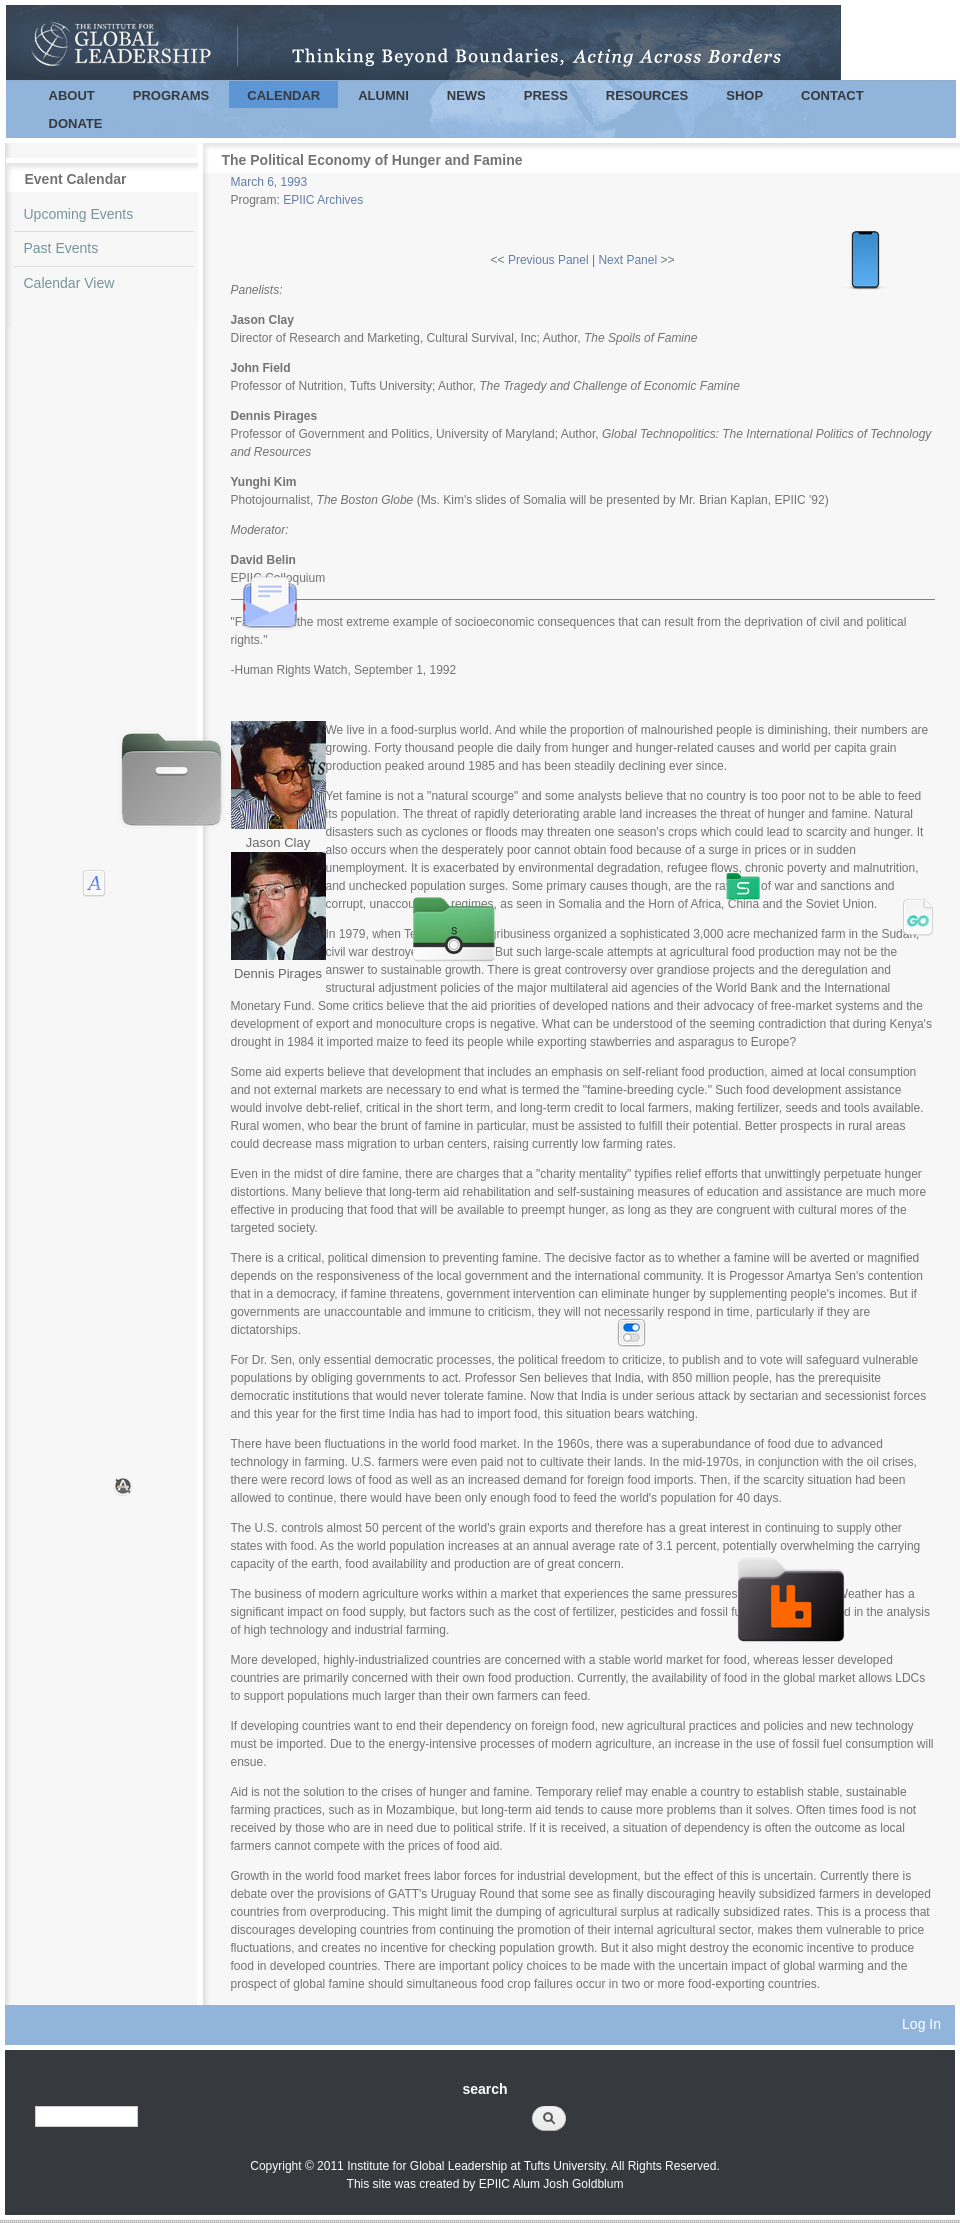 The height and width of the screenshot is (2223, 960). I want to click on a Go programming language source file, so click(918, 917).